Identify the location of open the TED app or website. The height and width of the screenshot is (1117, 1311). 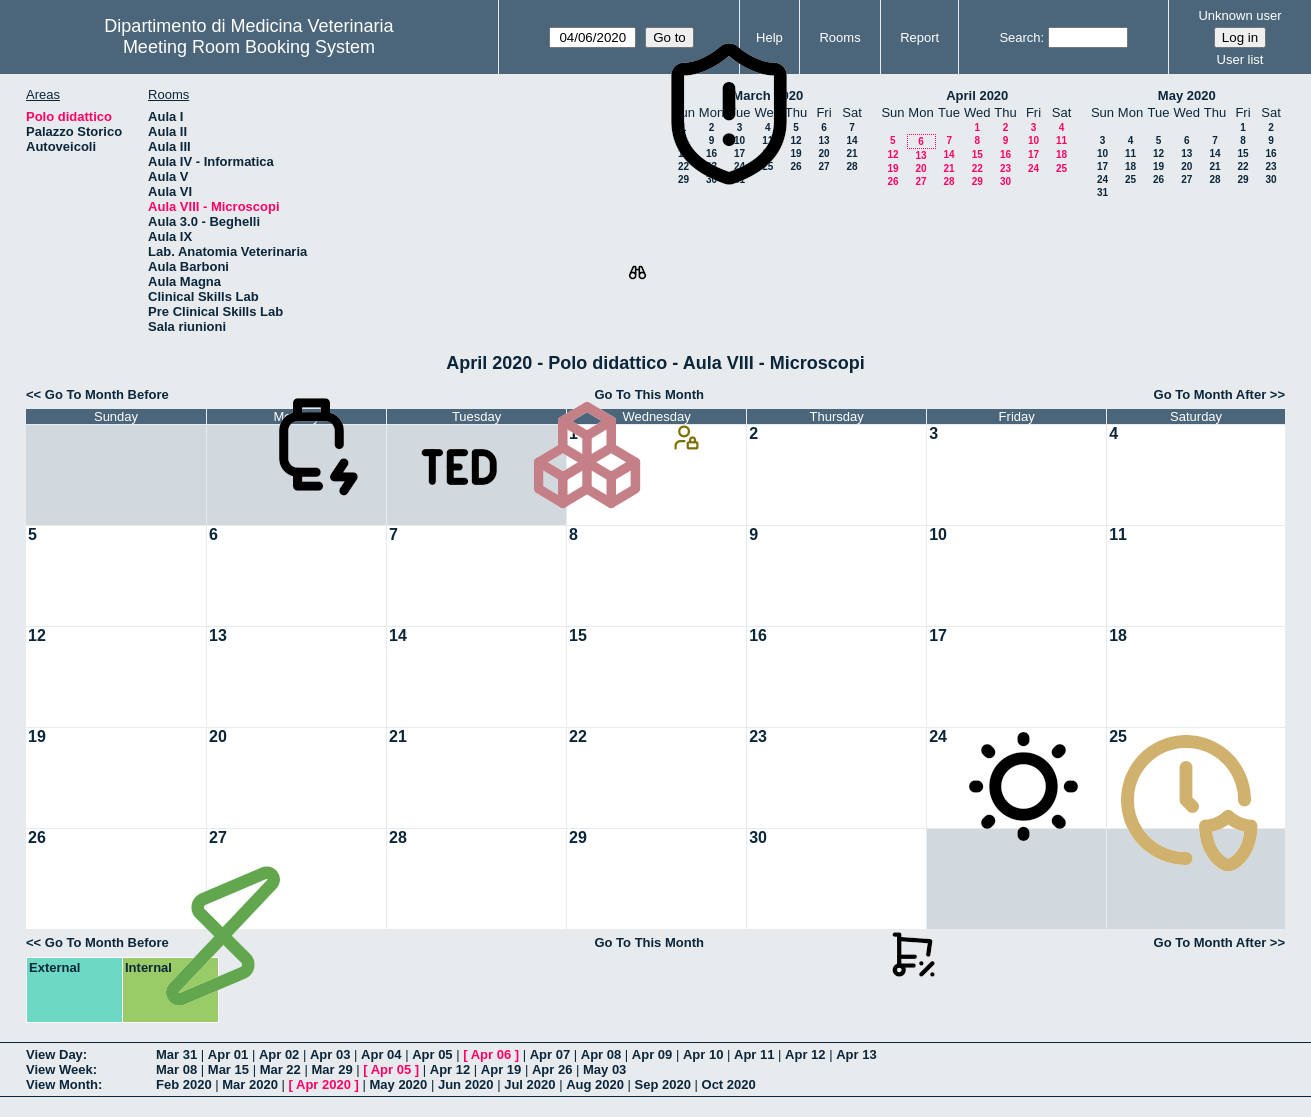
(461, 467).